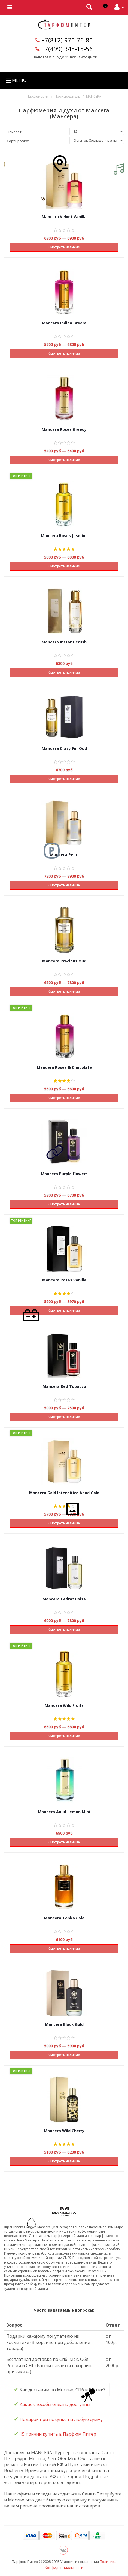 This screenshot has width=128, height=2576. Describe the element at coordinates (43, 199) in the screenshot. I see `access health or medical features` at that location.